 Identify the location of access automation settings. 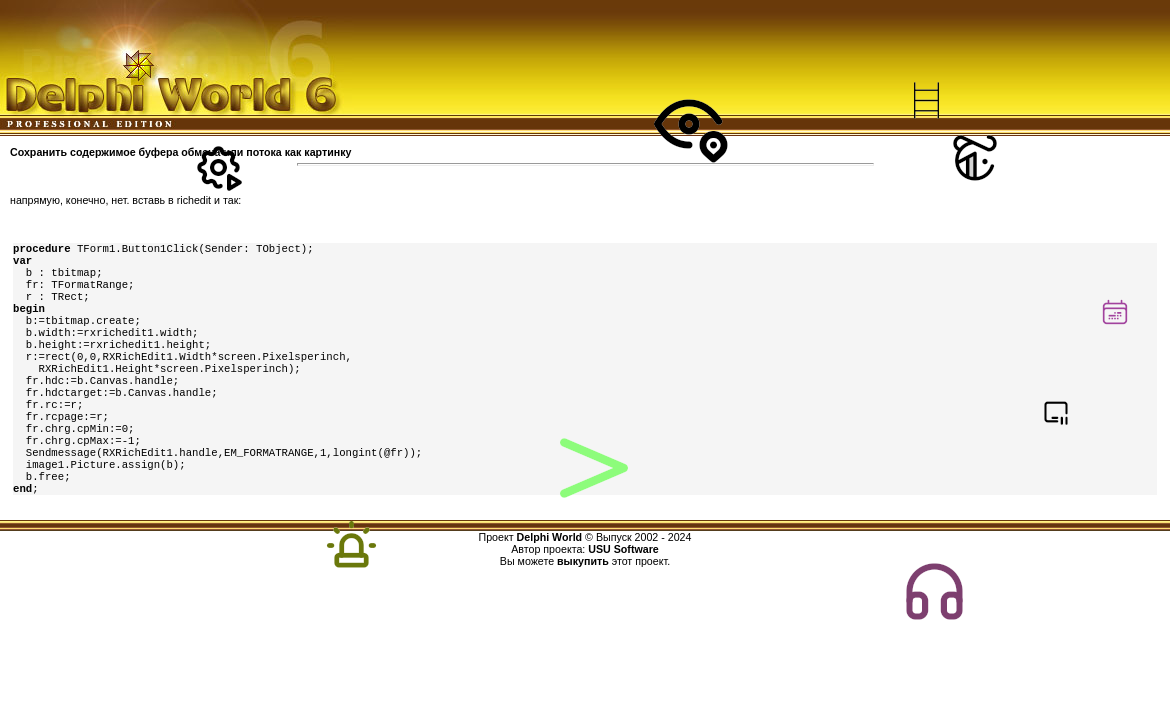
(218, 167).